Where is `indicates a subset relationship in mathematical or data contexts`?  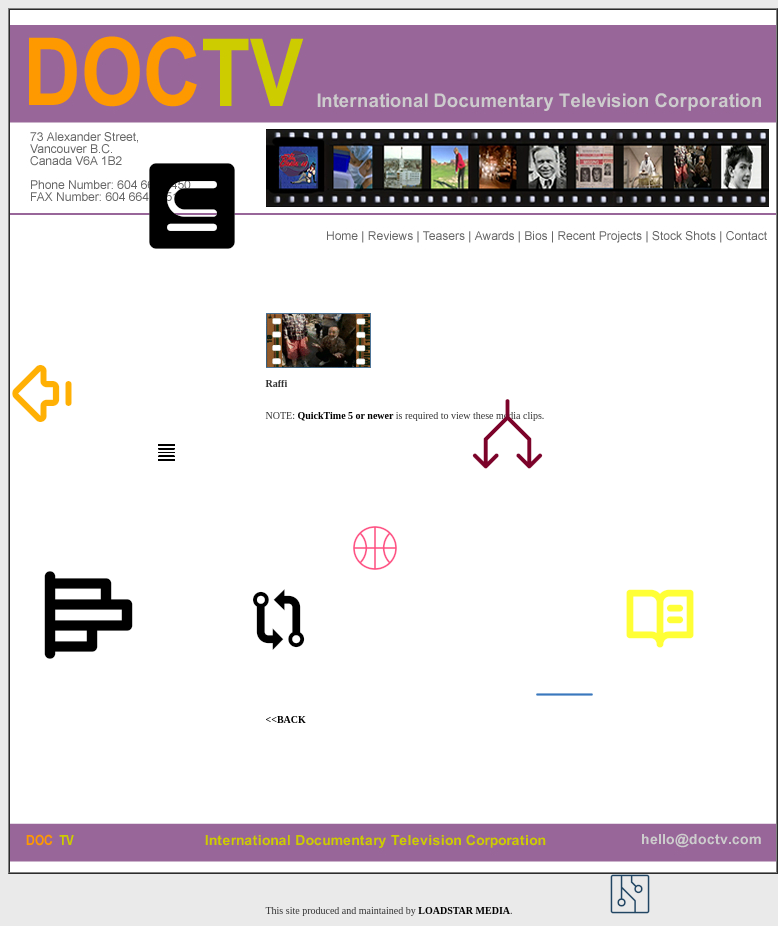
indicates a subset relationship in mathematical or data contexts is located at coordinates (192, 206).